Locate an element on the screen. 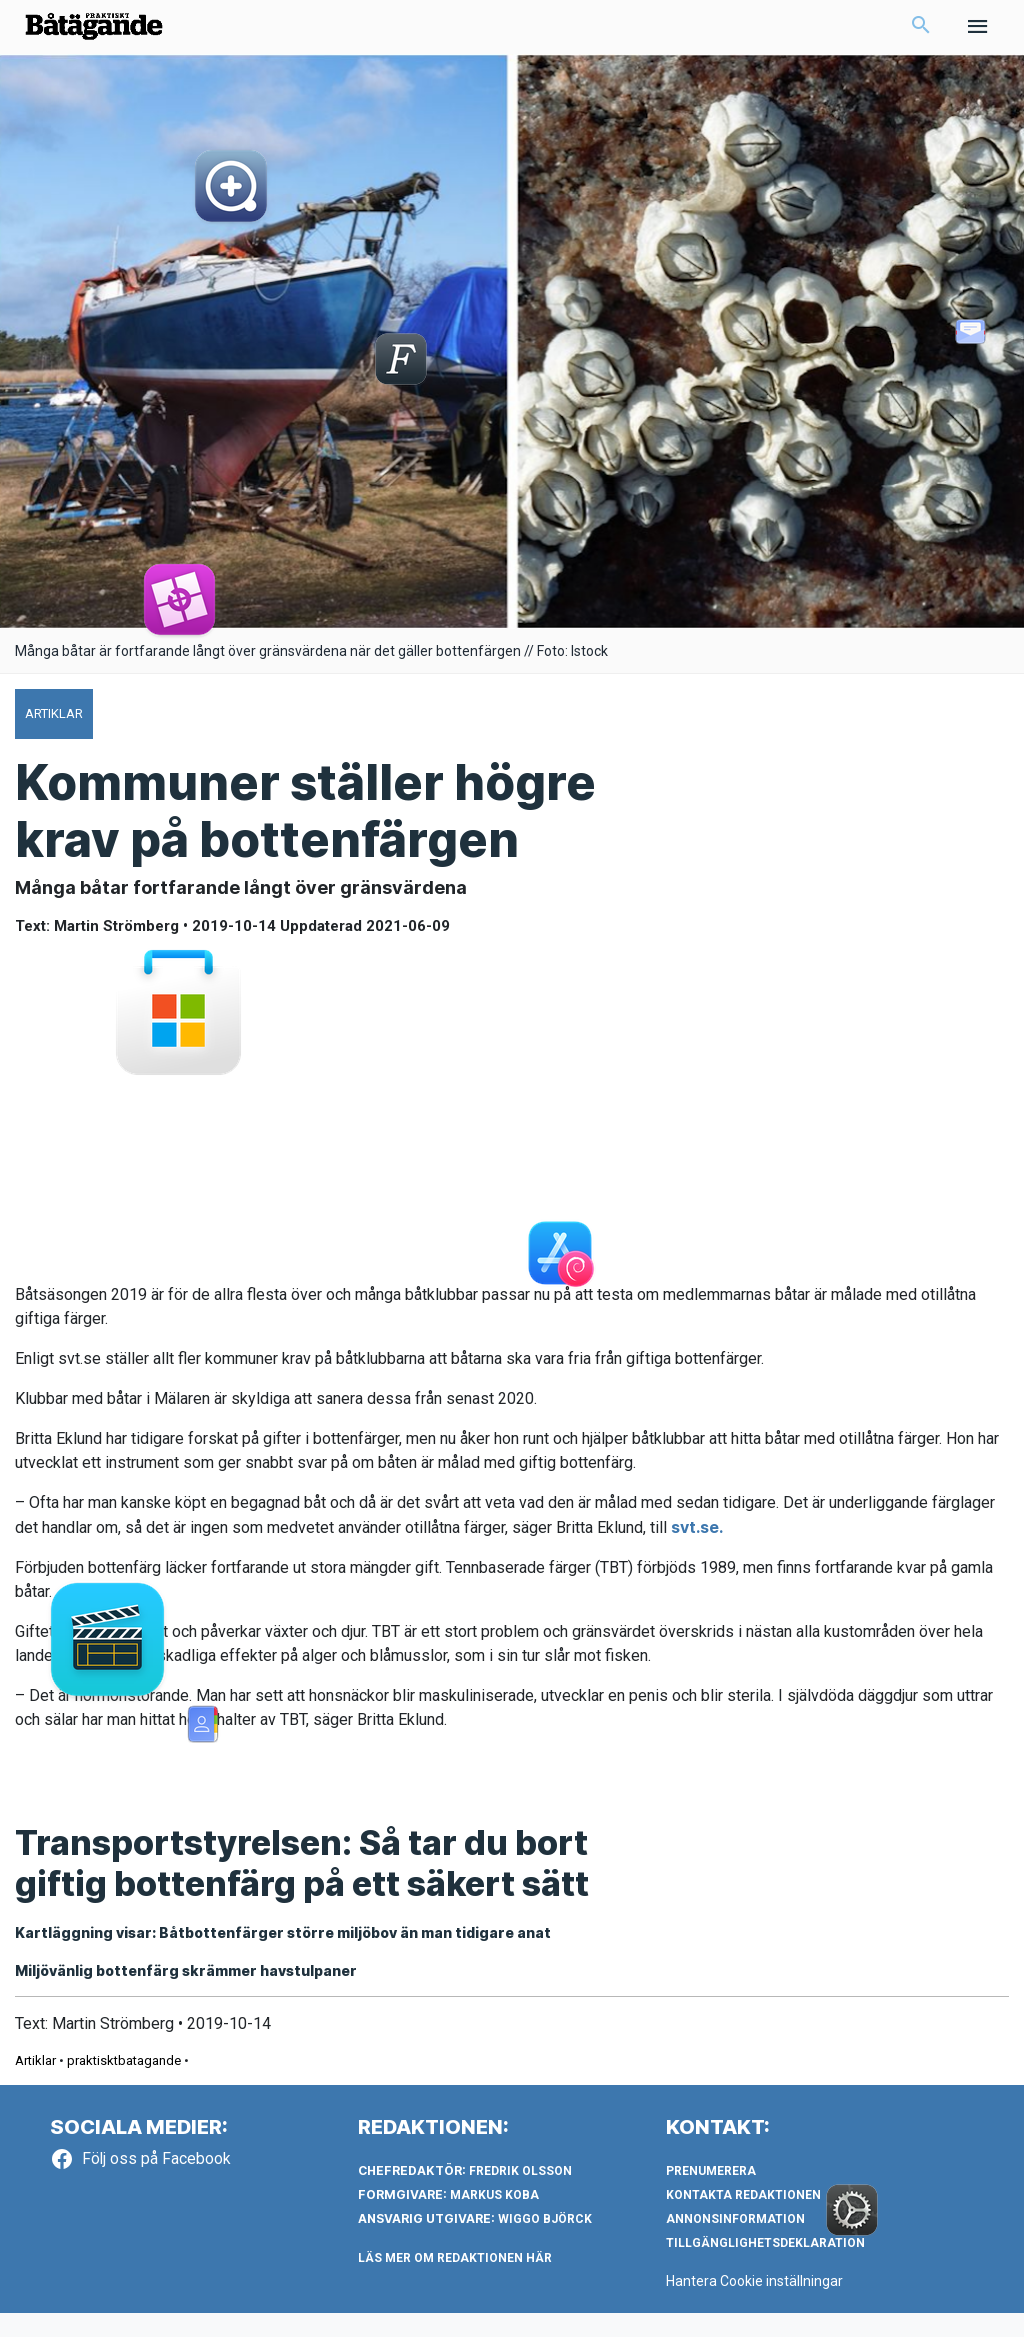 The width and height of the screenshot is (1024, 2337). default application icon placeholder is located at coordinates (852, 2210).